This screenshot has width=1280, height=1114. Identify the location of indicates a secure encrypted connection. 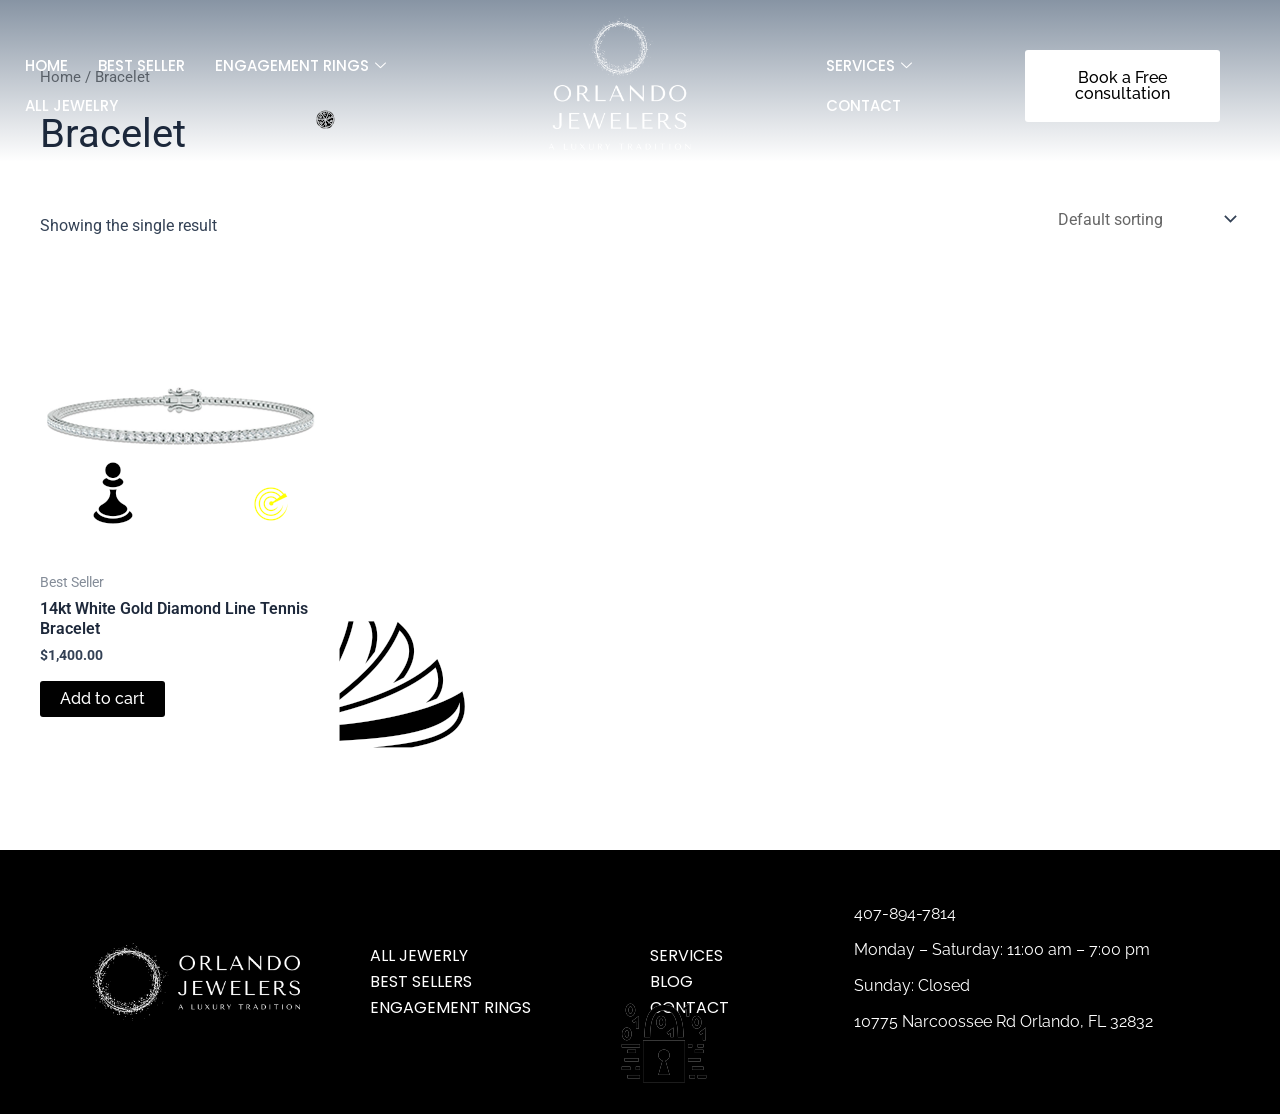
(664, 1044).